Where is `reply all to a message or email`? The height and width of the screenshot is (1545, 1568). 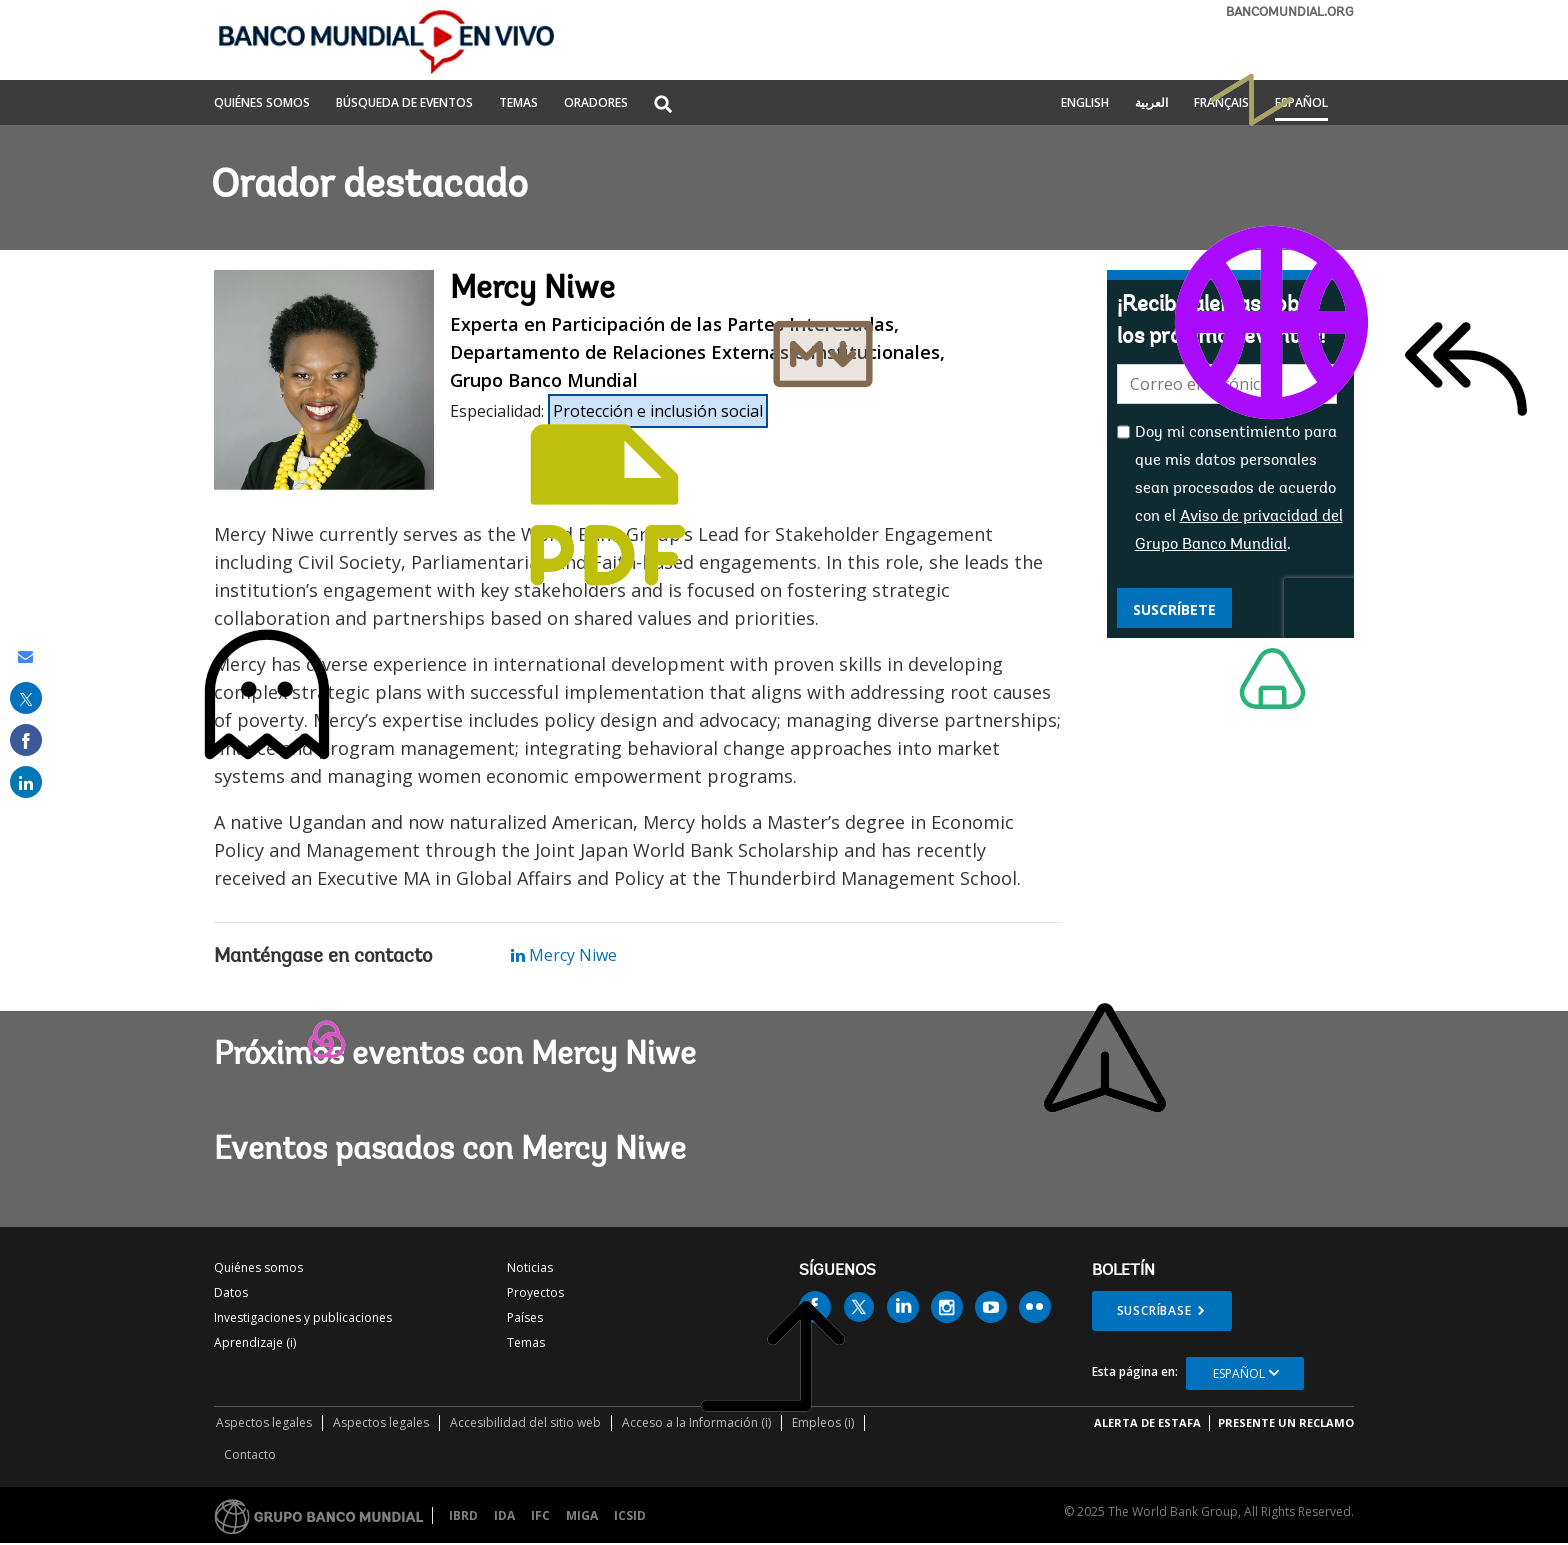
reply all to a message or email is located at coordinates (1466, 369).